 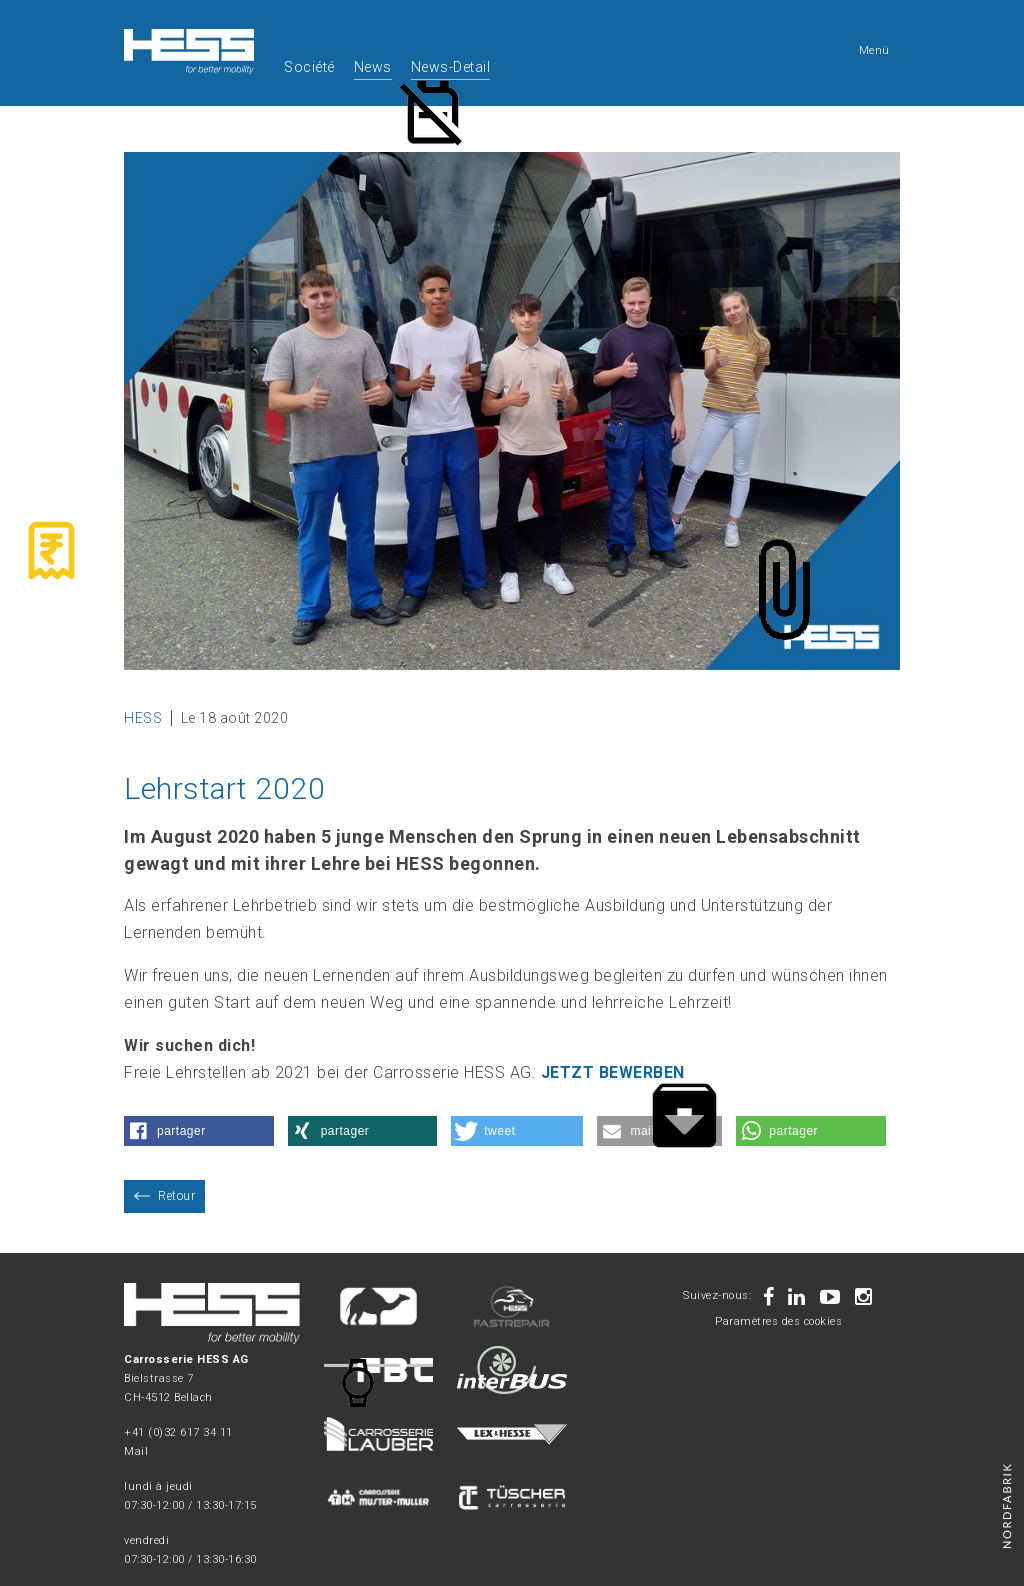 What do you see at coordinates (684, 1115) in the screenshot?
I see `archive selected items` at bounding box center [684, 1115].